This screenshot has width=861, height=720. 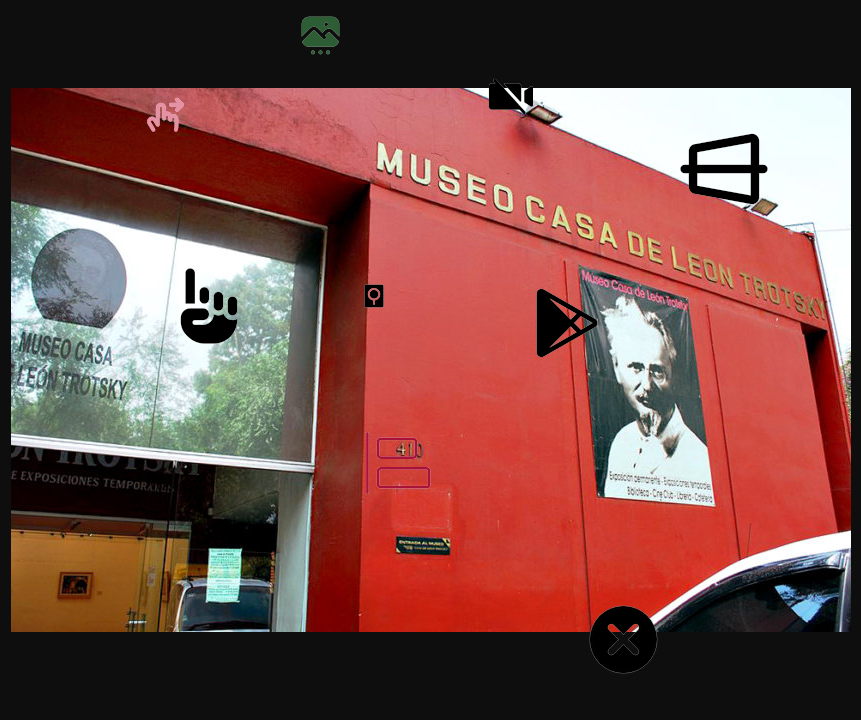 I want to click on camera is off or disabled, so click(x=509, y=96).